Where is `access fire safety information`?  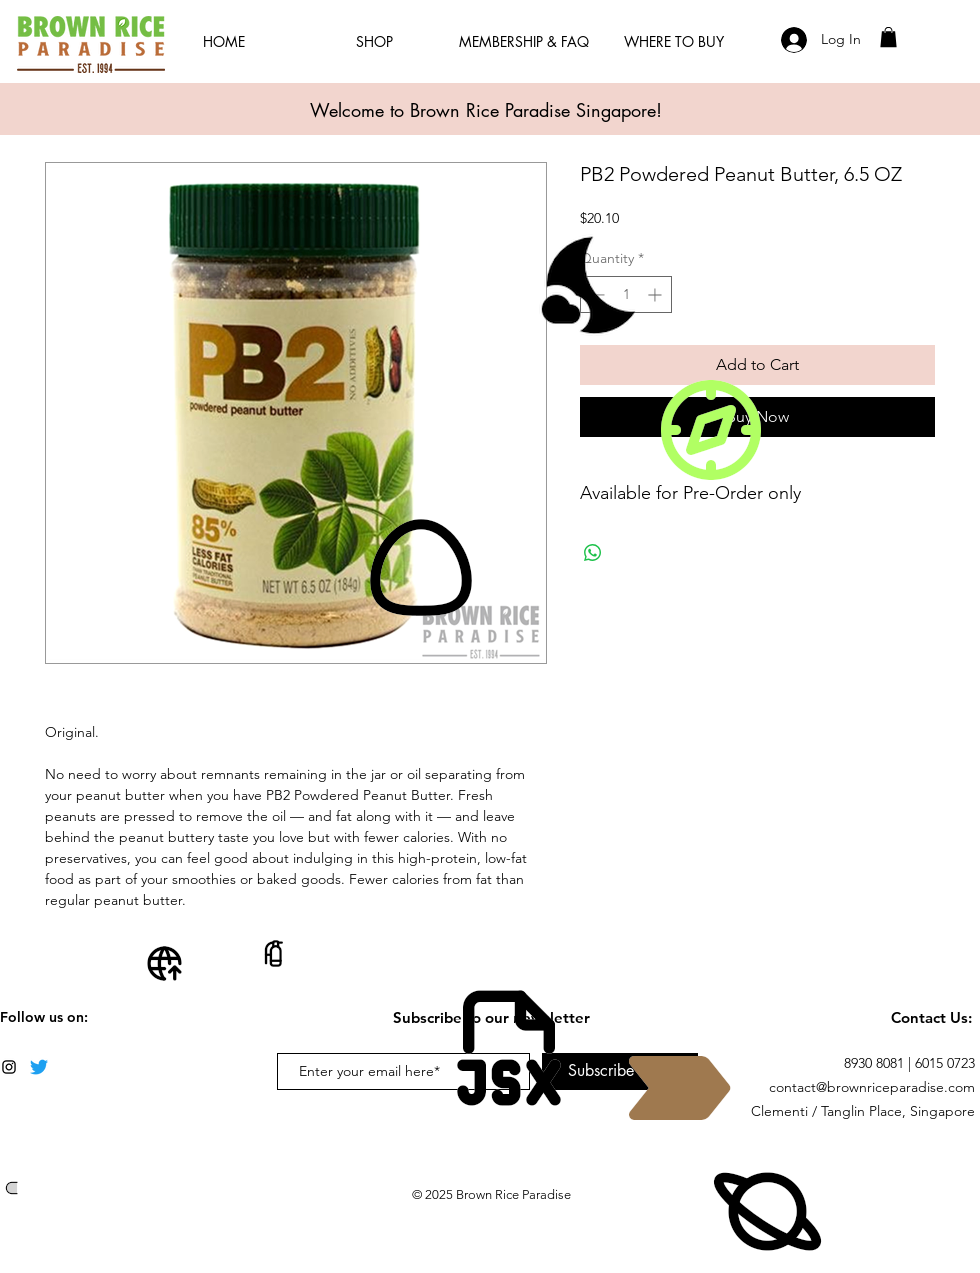
access fire safety information is located at coordinates (274, 953).